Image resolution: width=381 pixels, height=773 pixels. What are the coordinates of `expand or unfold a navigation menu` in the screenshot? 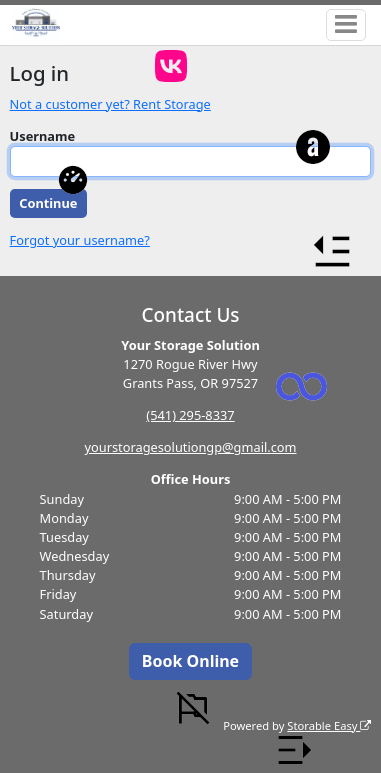 It's located at (294, 750).